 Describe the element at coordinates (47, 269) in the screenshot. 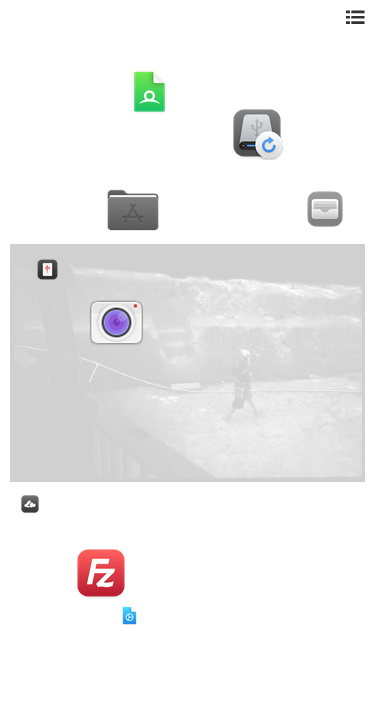

I see `launch gnome mahjongg tile matching game` at that location.